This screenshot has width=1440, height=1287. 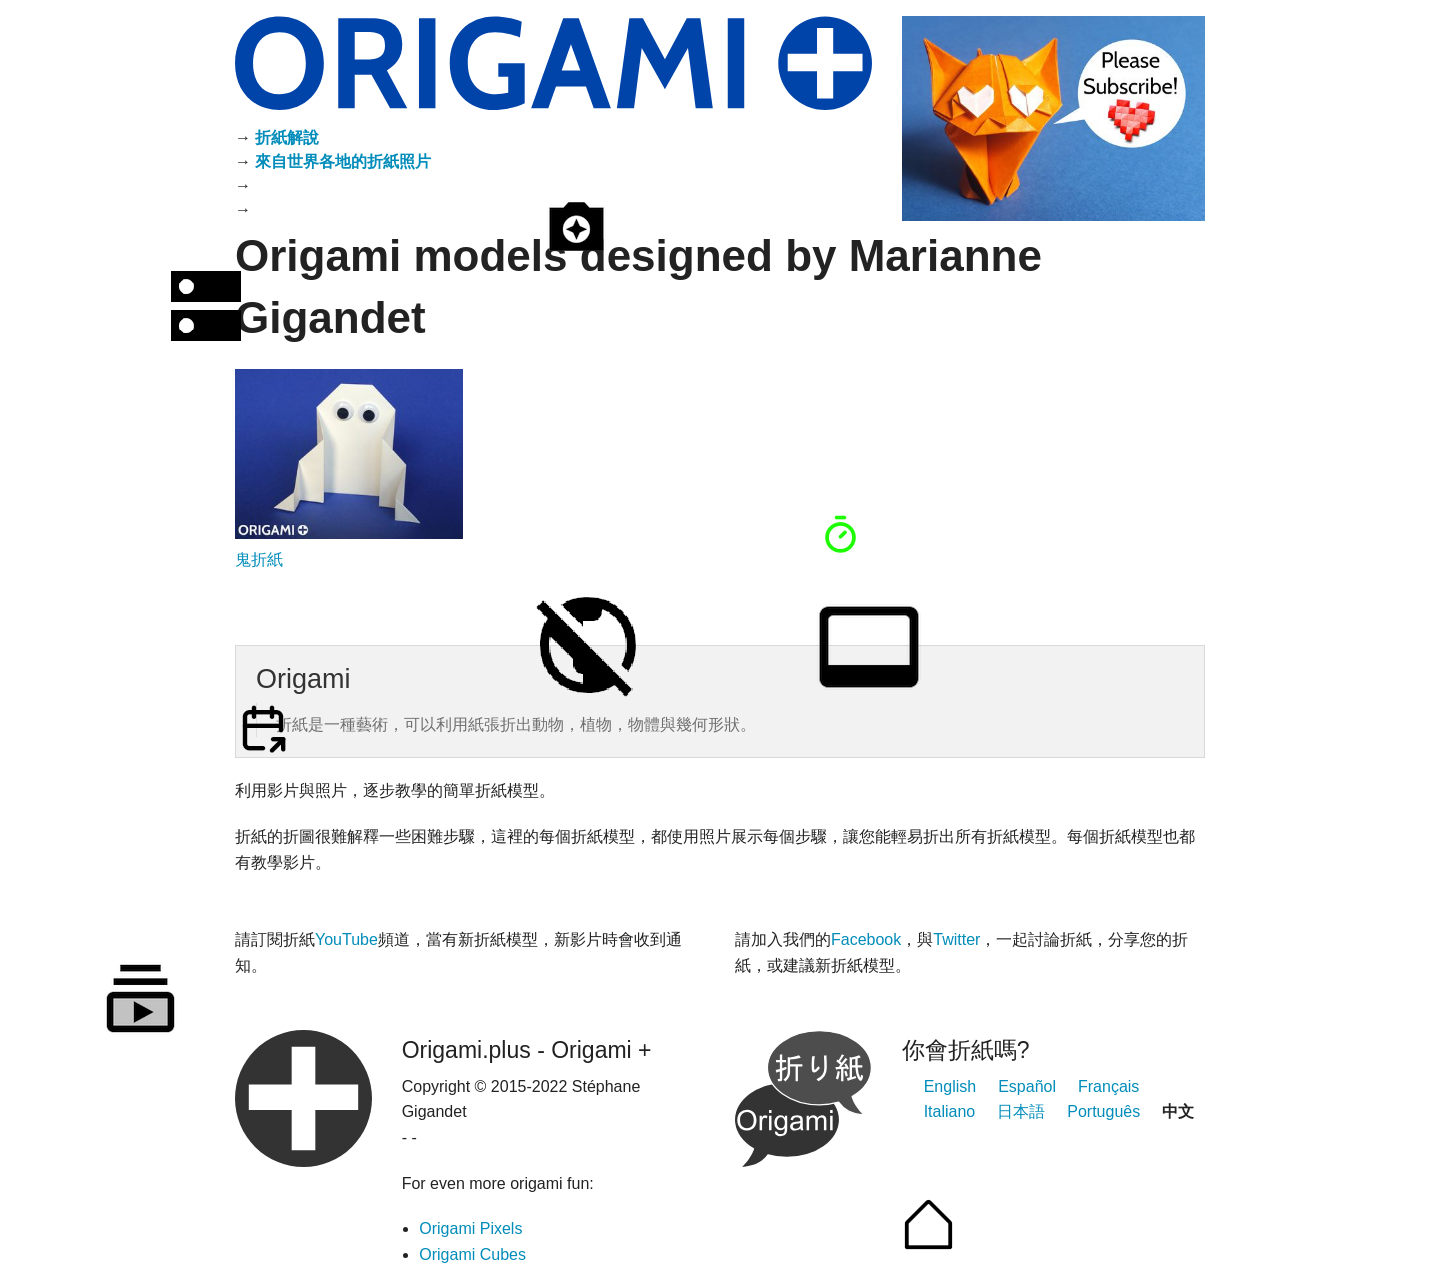 What do you see at coordinates (263, 728) in the screenshot?
I see `share a calendar event` at bounding box center [263, 728].